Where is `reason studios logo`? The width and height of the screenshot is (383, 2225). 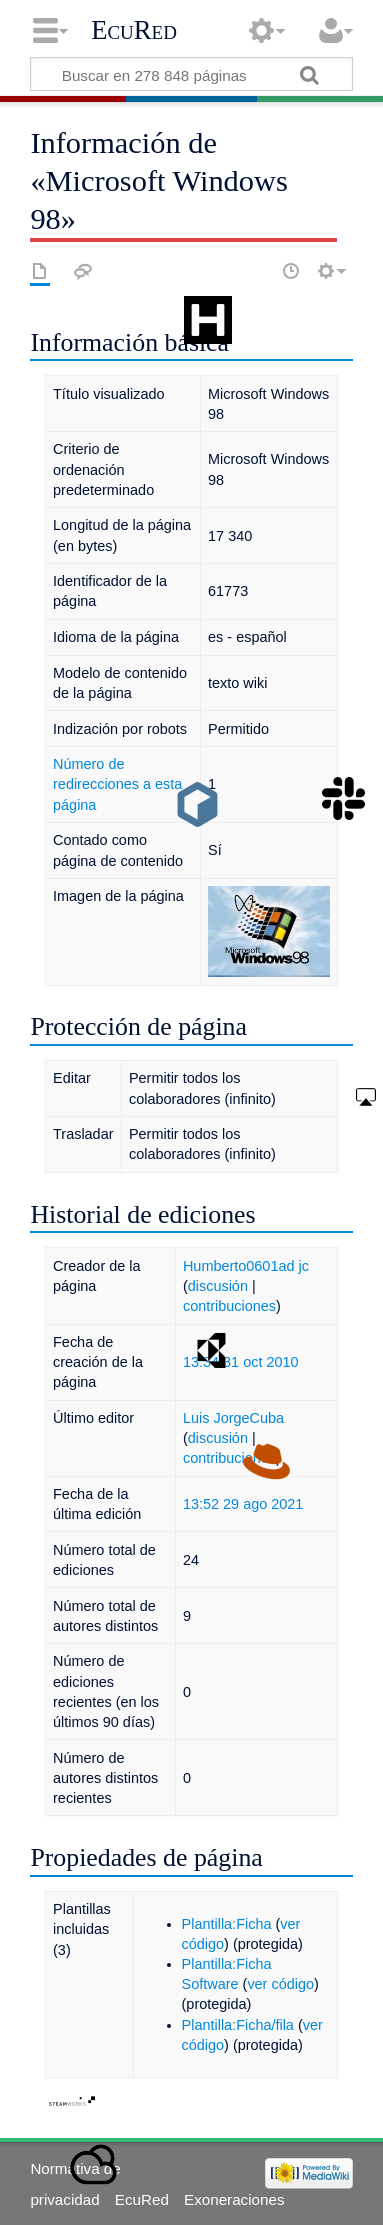 reason studios logo is located at coordinates (197, 804).